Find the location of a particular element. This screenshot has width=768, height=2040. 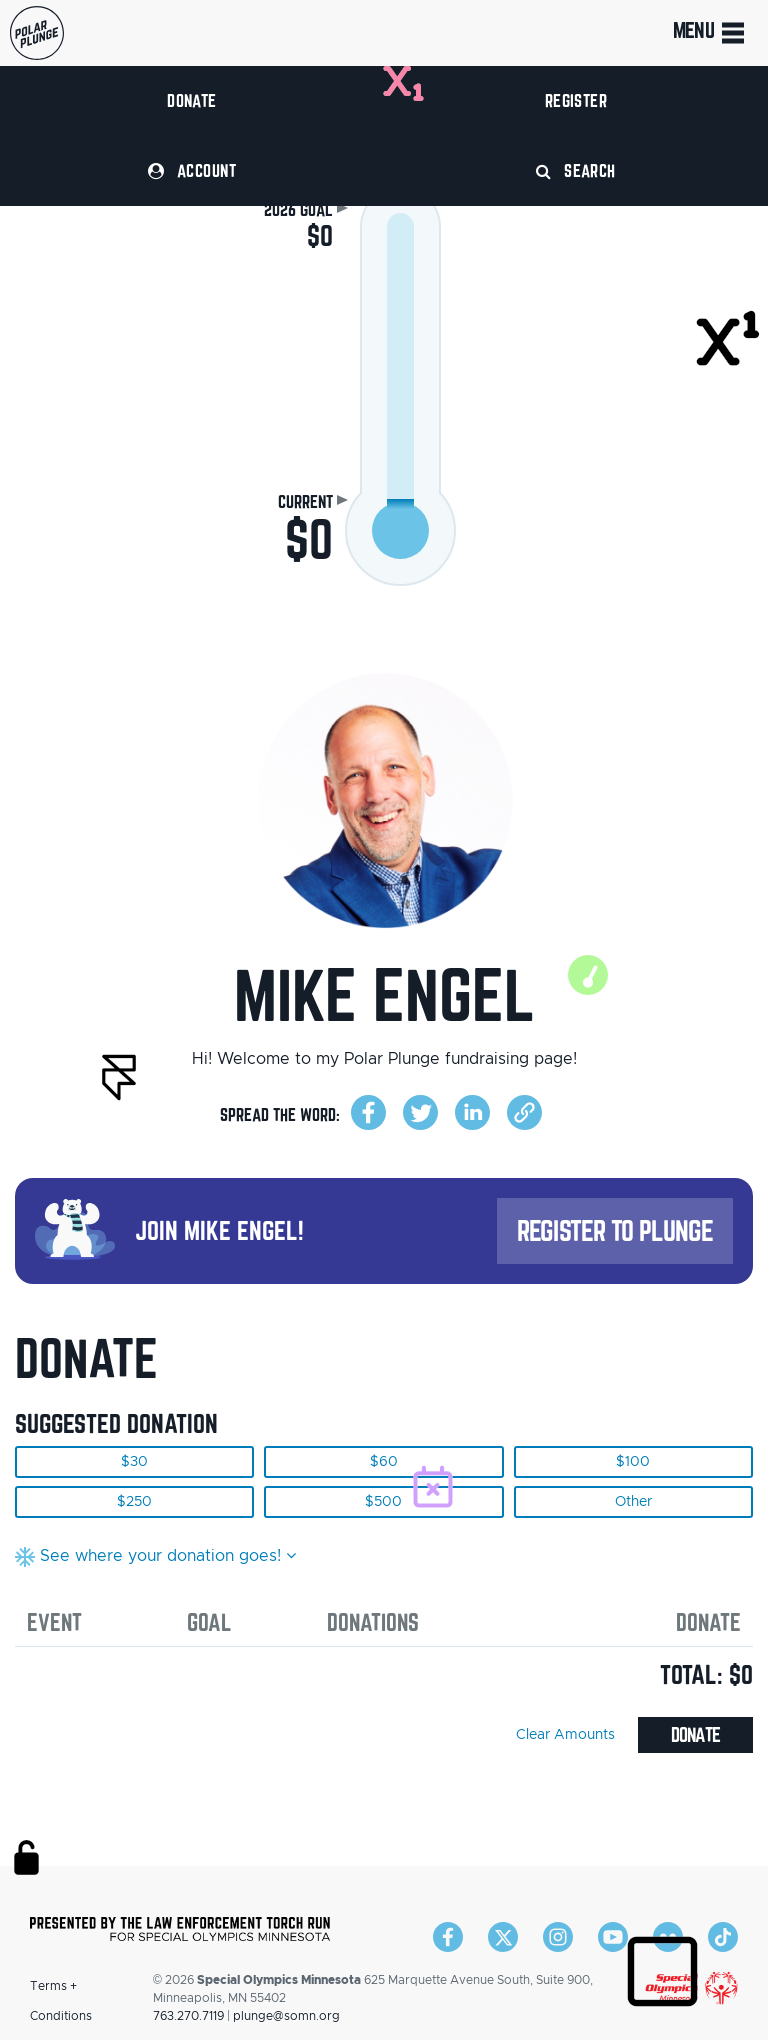

format text as subscript is located at coordinates (401, 81).